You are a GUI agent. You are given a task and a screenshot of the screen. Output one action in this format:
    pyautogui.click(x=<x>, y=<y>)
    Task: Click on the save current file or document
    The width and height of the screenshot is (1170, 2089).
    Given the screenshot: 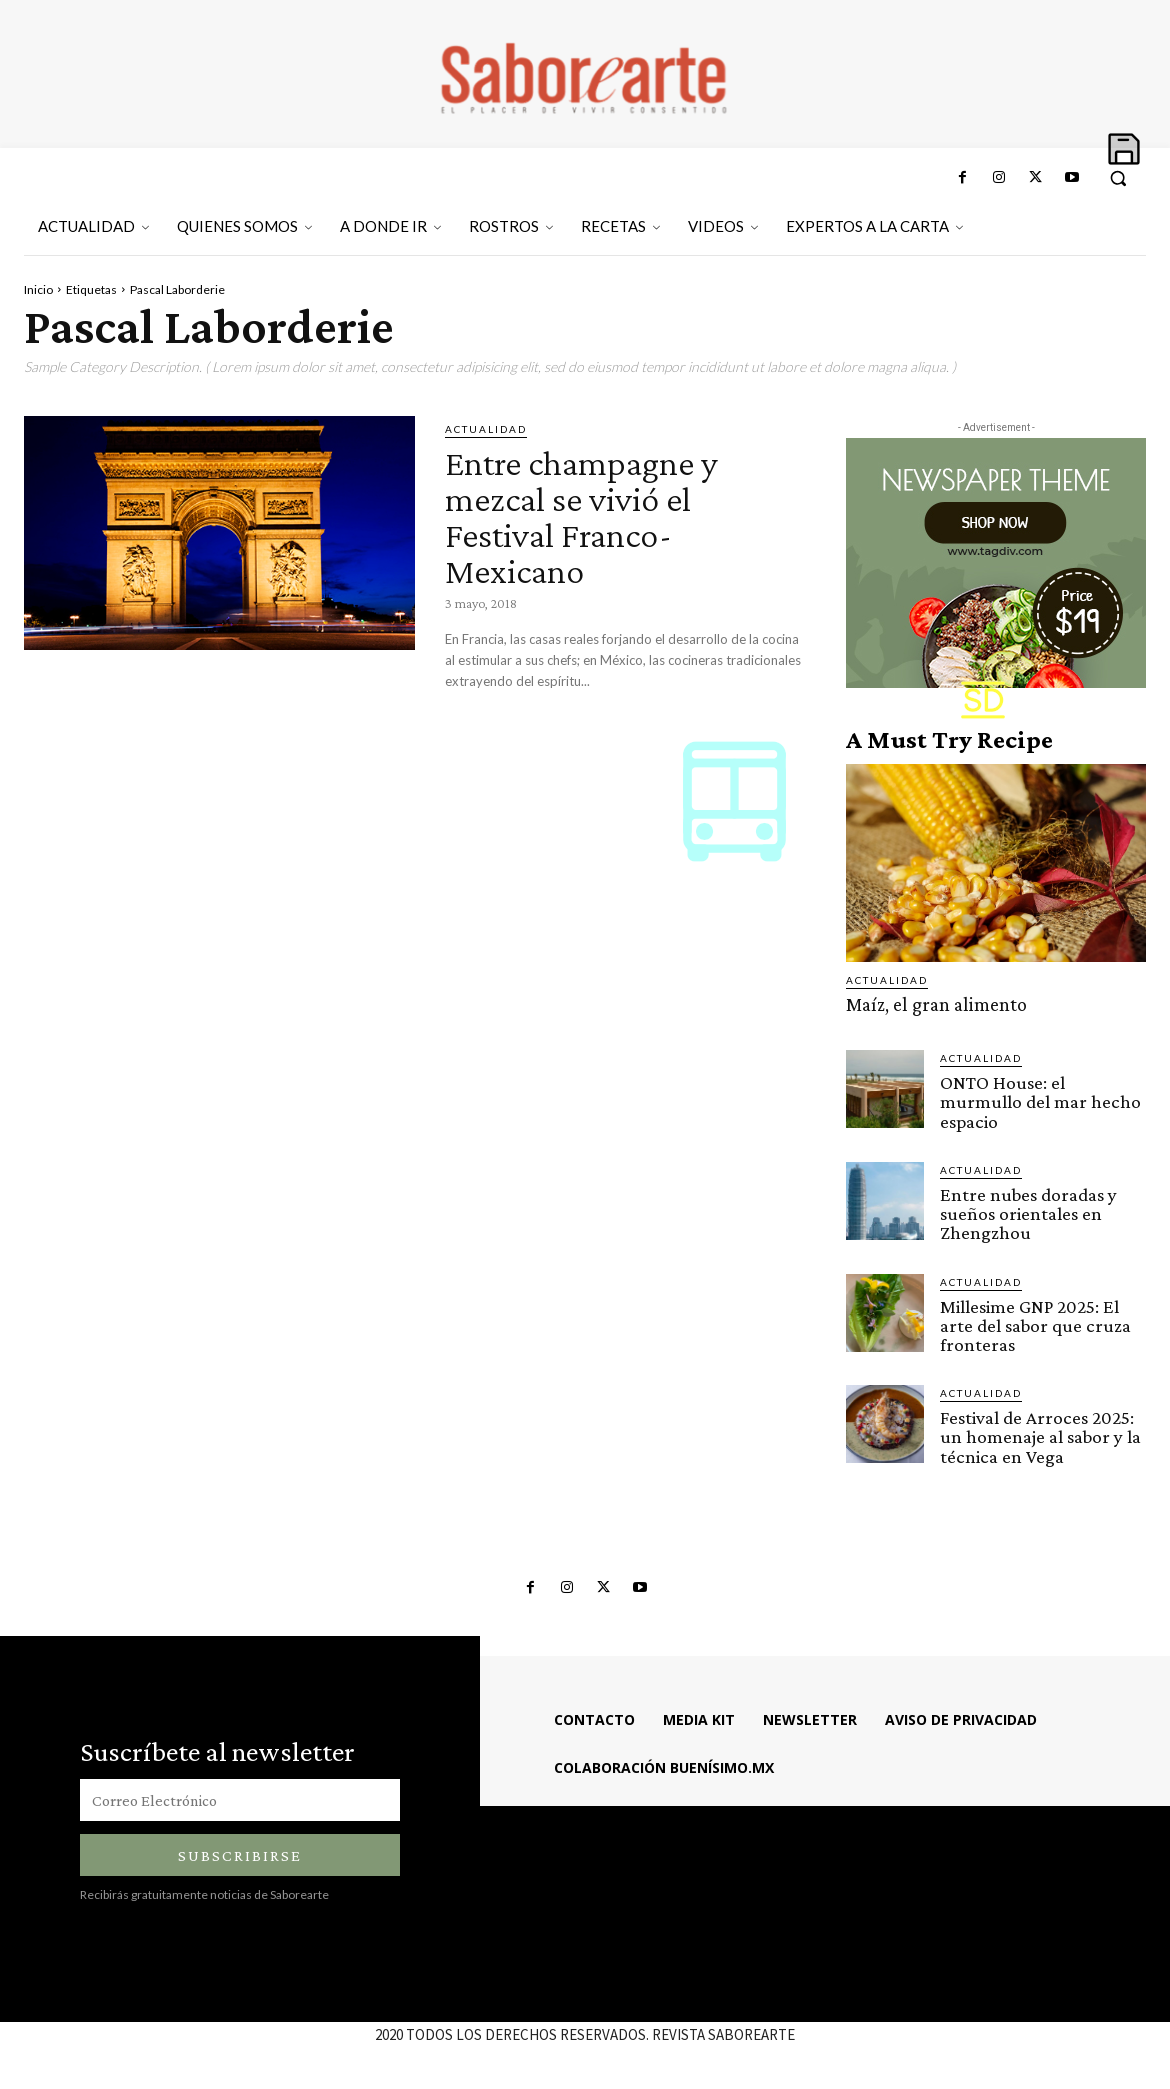 What is the action you would take?
    pyautogui.click(x=1124, y=149)
    